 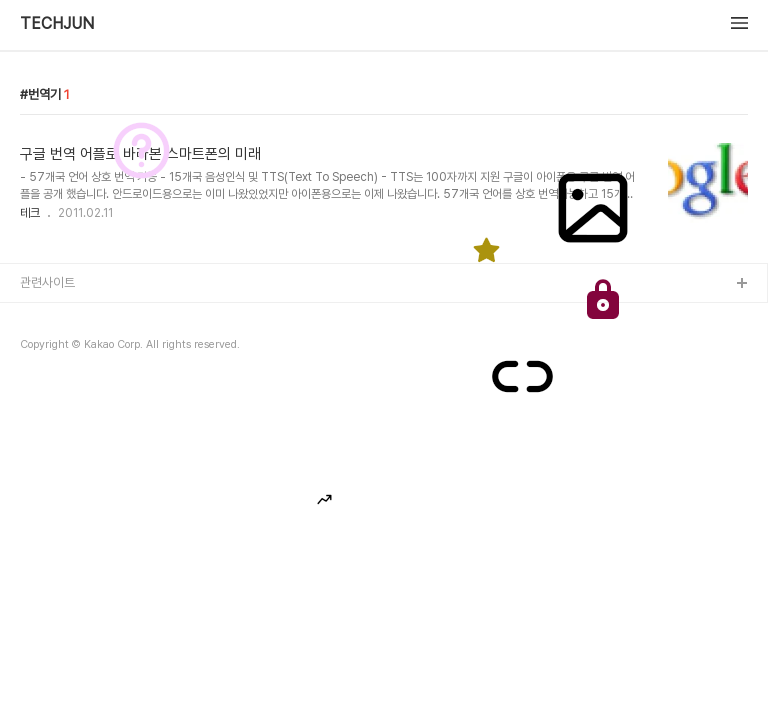 What do you see at coordinates (324, 499) in the screenshot?
I see `view trending or popular content` at bounding box center [324, 499].